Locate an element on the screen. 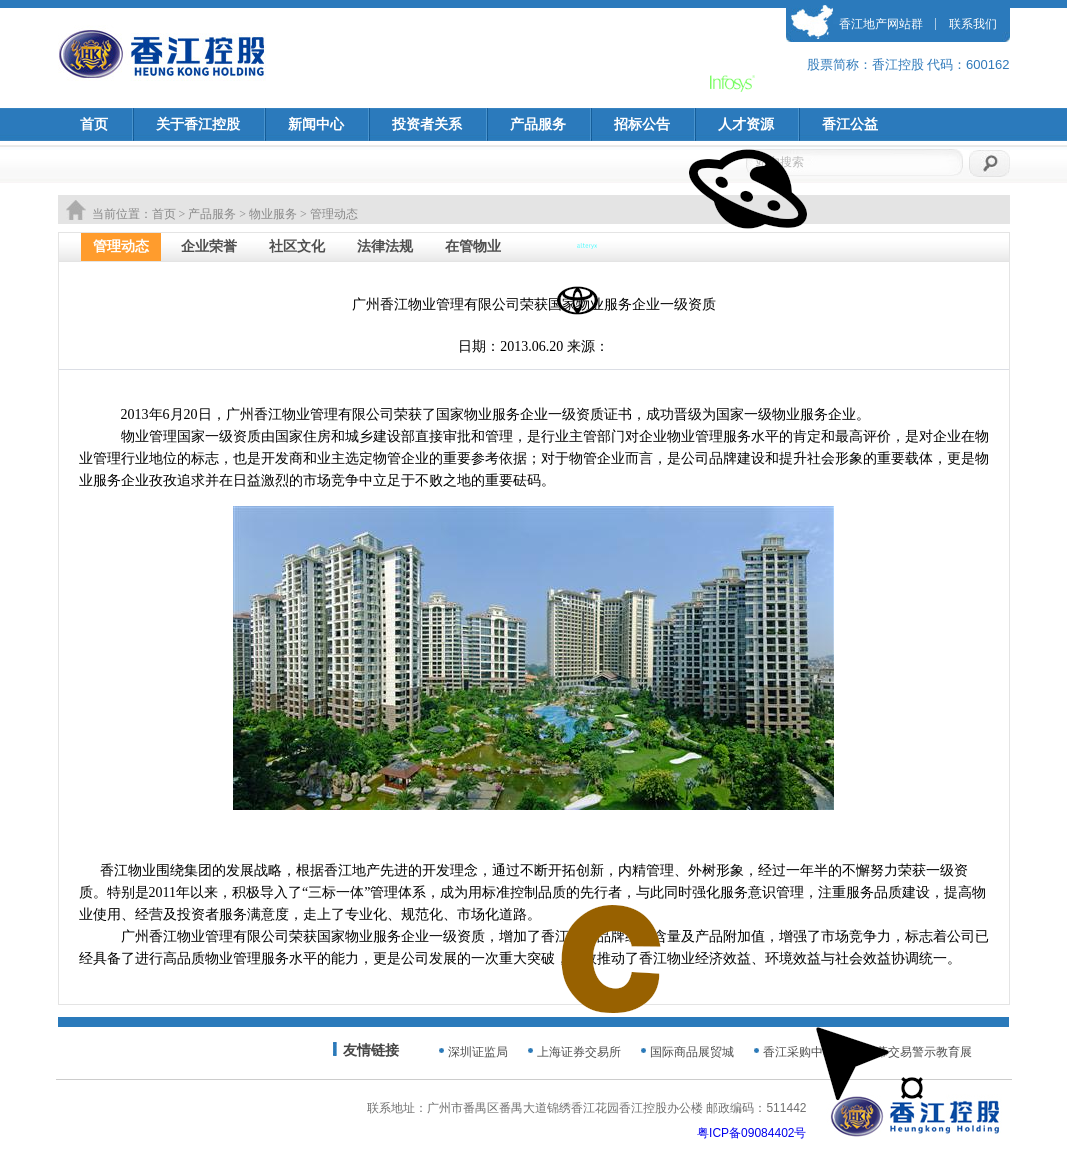 The image size is (1067, 1153). start navigation to destination is located at coordinates (852, 1063).